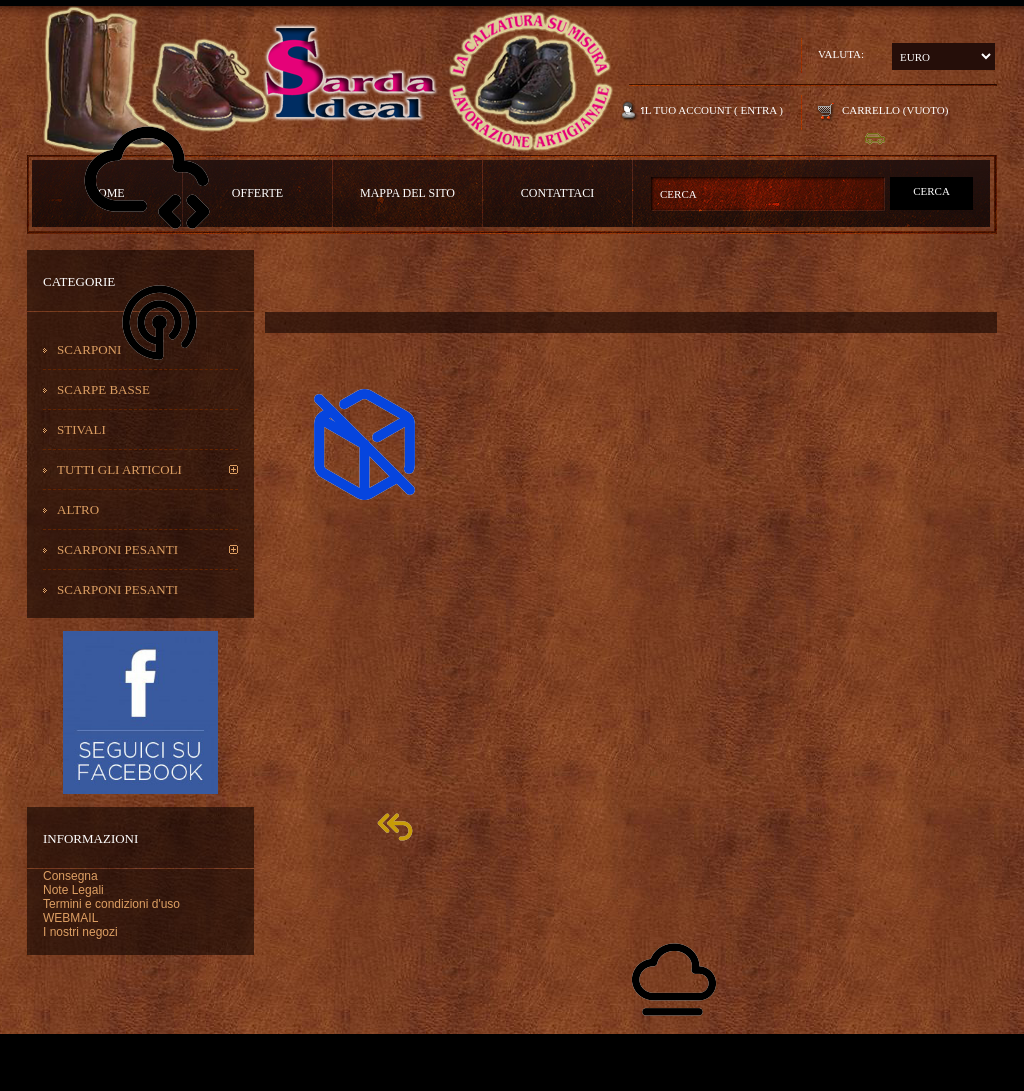 Image resolution: width=1024 pixels, height=1091 pixels. What do you see at coordinates (364, 444) in the screenshot?
I see `3D view disabled or unavailable` at bounding box center [364, 444].